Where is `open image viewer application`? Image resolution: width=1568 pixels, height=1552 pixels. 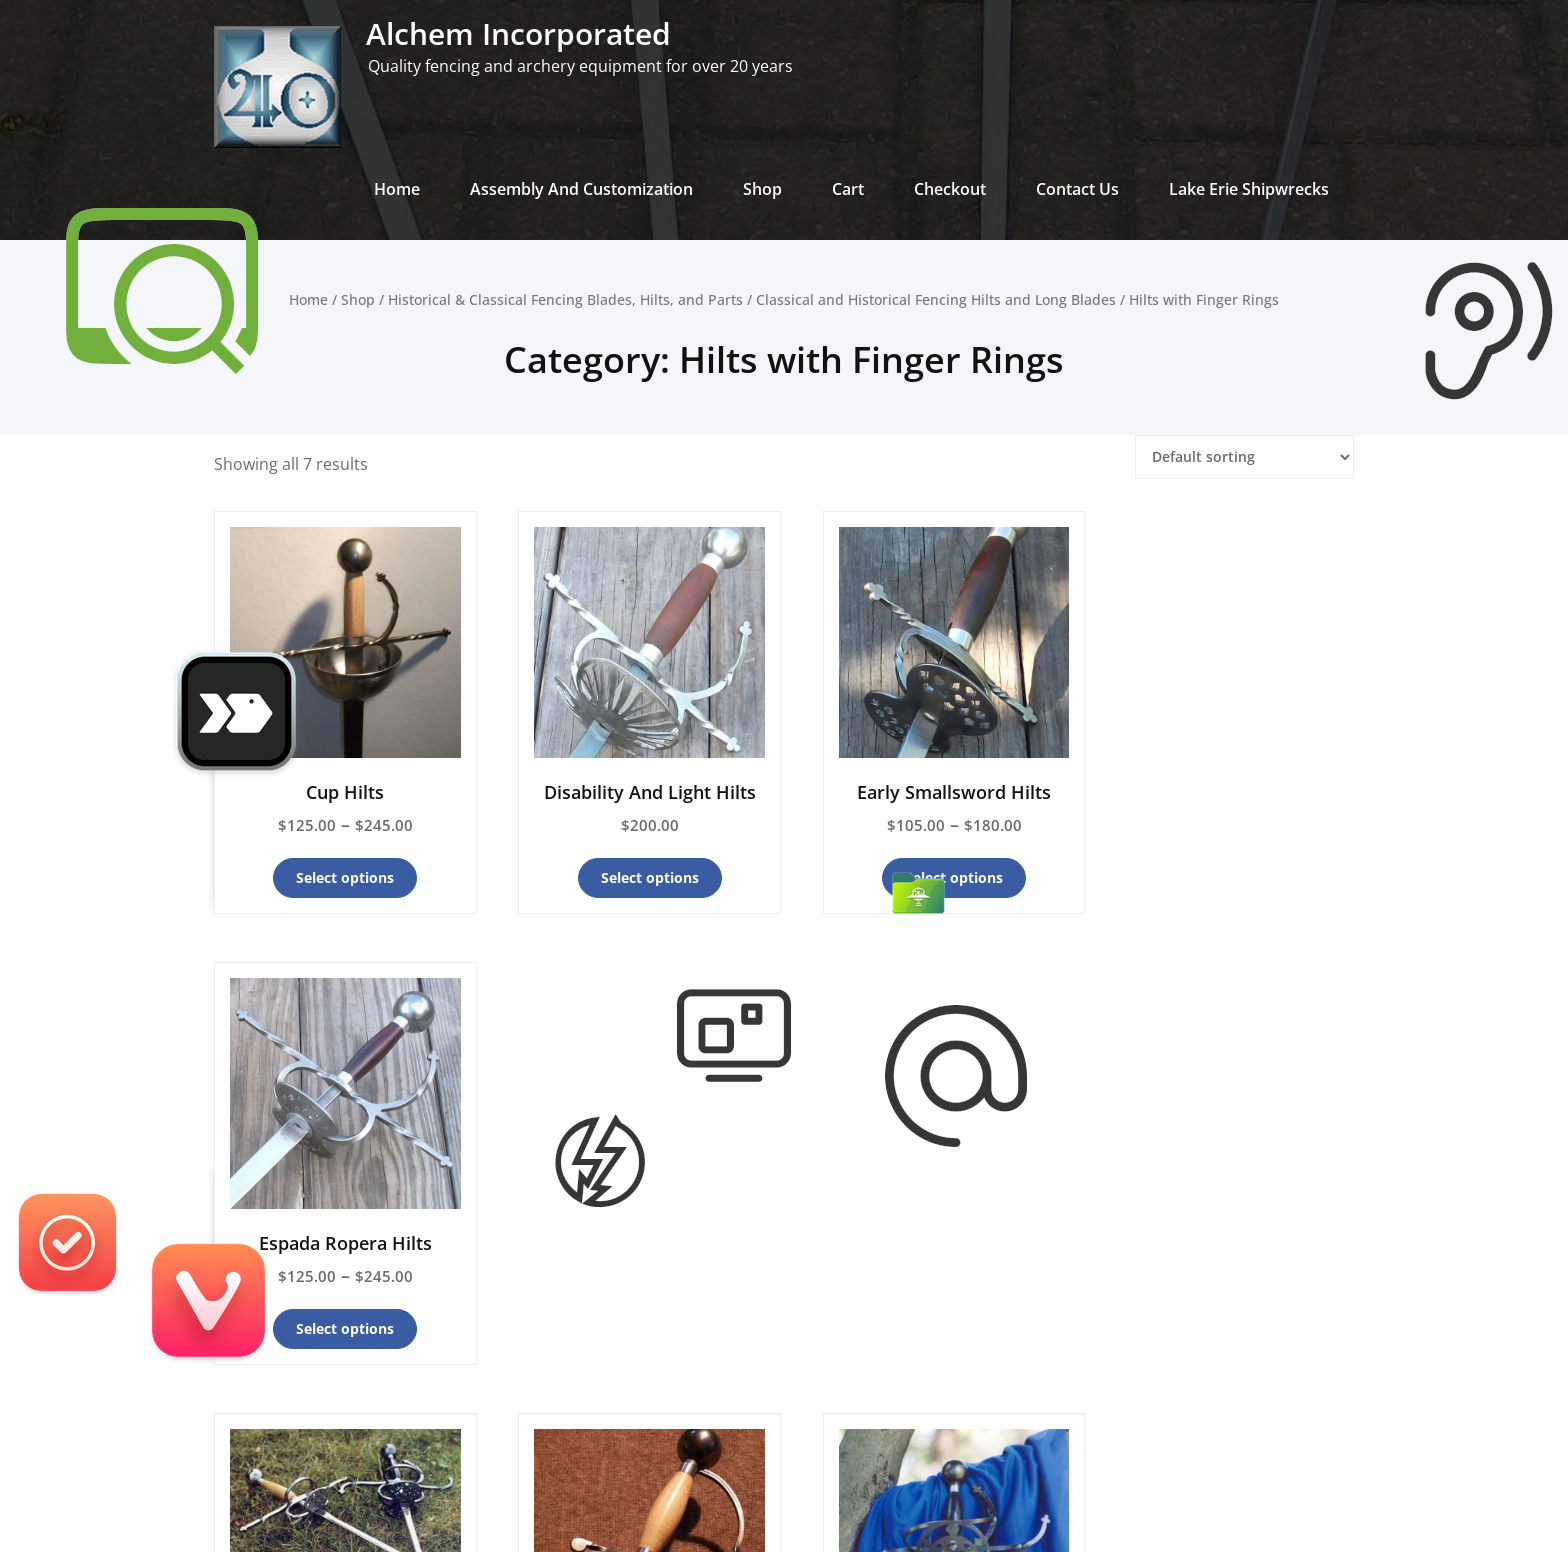
open image viewer application is located at coordinates (162, 280).